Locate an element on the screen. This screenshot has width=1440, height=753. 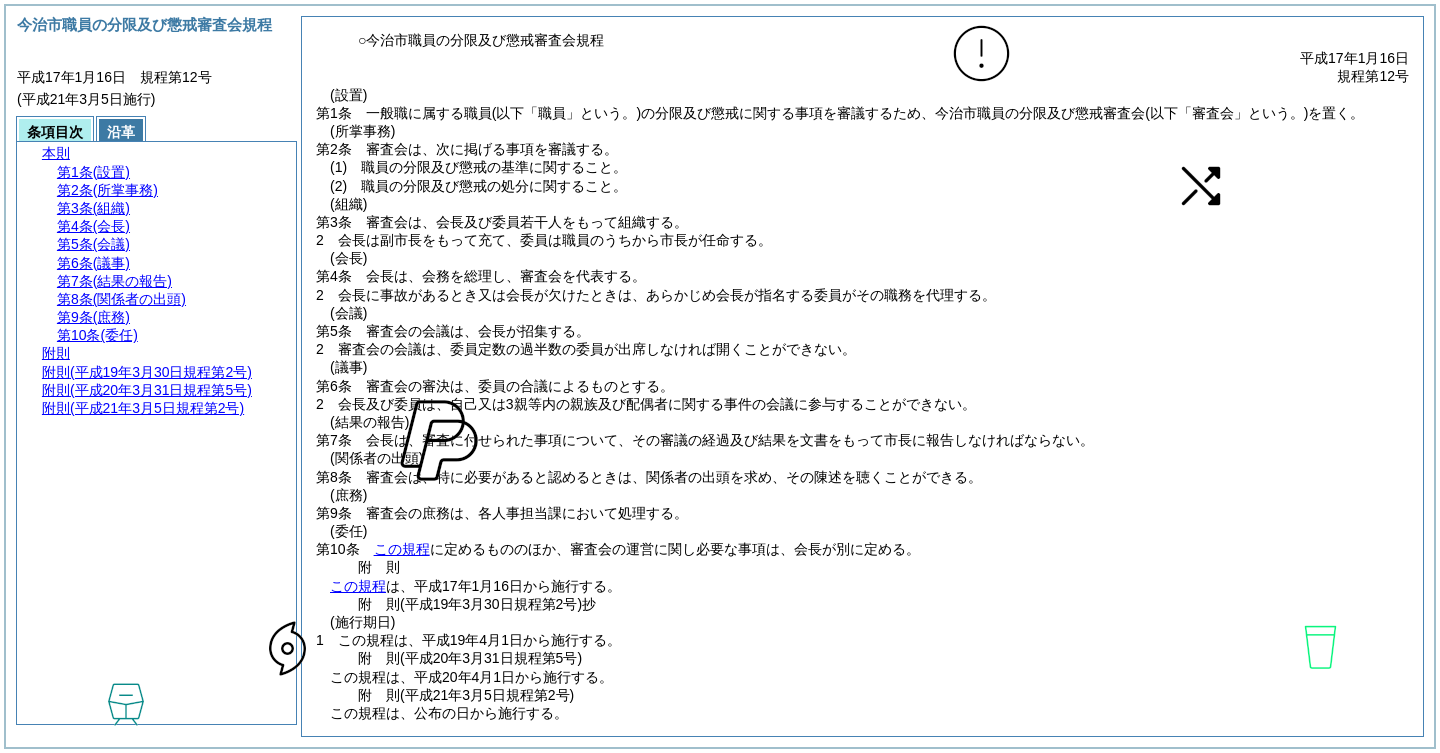
view nearby bars or pubs is located at coordinates (1320, 646).